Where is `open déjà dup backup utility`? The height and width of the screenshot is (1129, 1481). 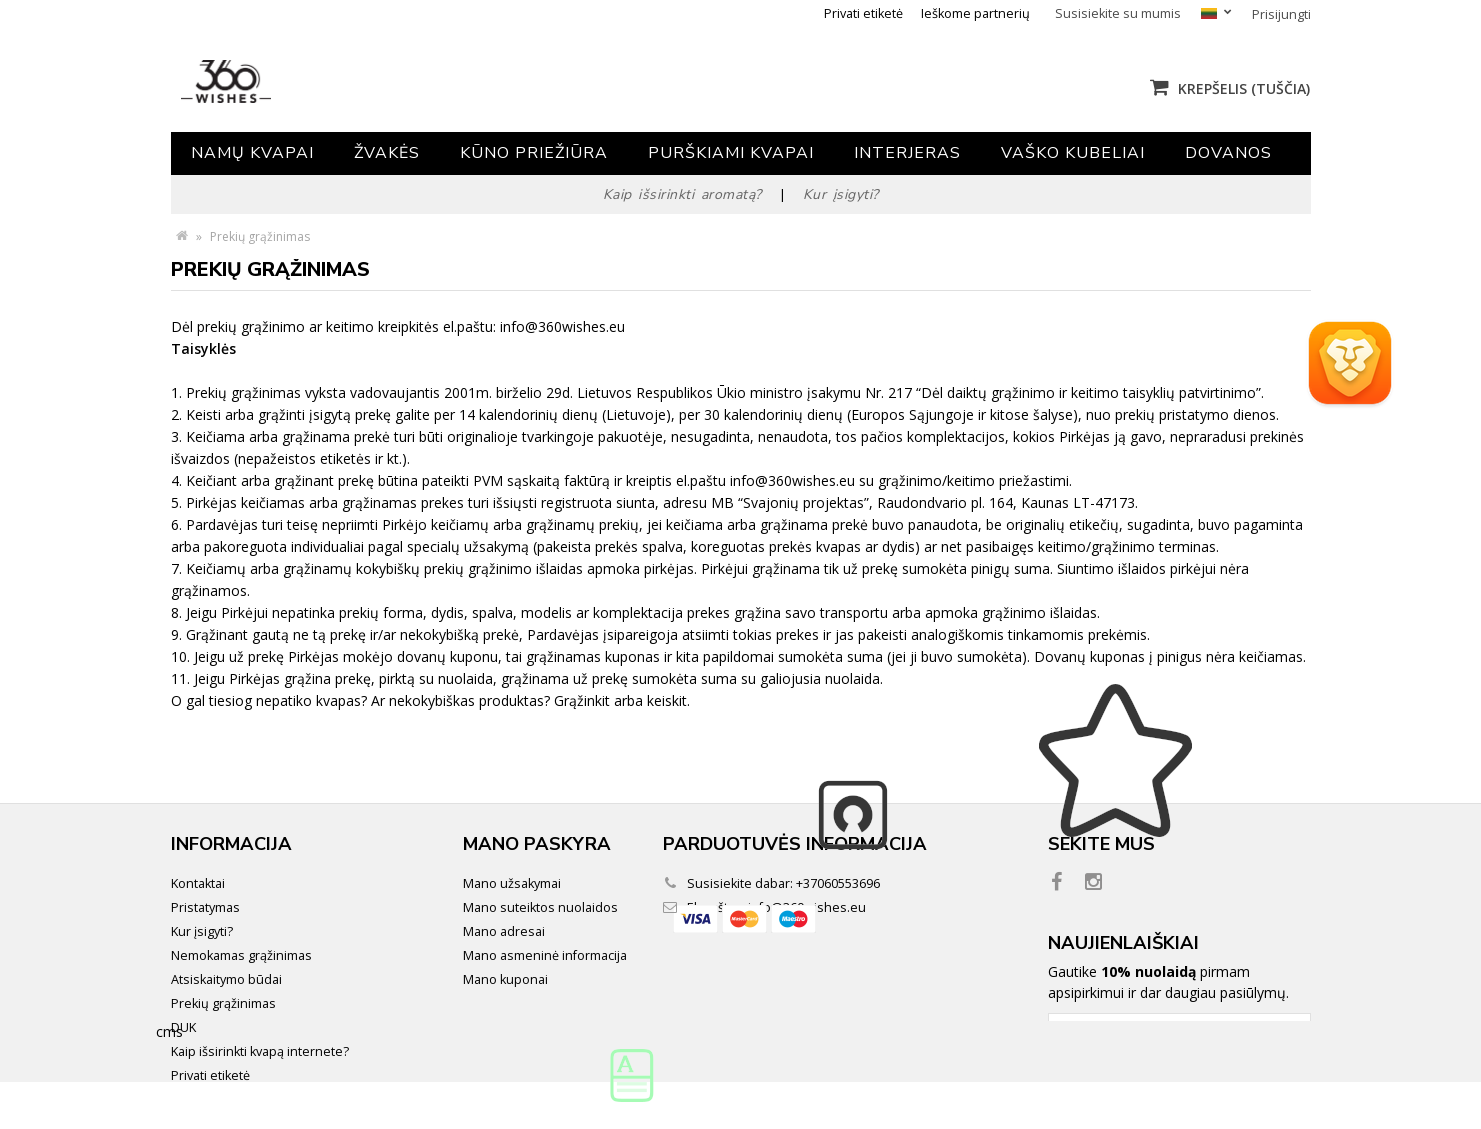
open déjà dup backup utility is located at coordinates (853, 815).